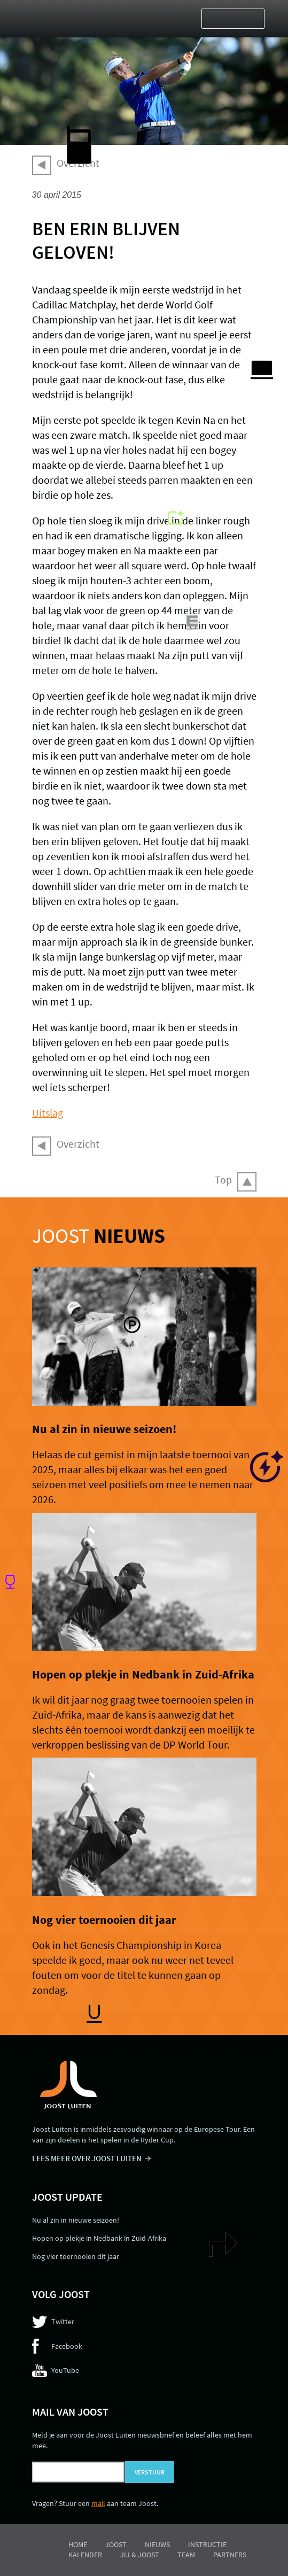 The image size is (288, 2576). Describe the element at coordinates (94, 2013) in the screenshot. I see `apply underline formatting to selected text` at that location.